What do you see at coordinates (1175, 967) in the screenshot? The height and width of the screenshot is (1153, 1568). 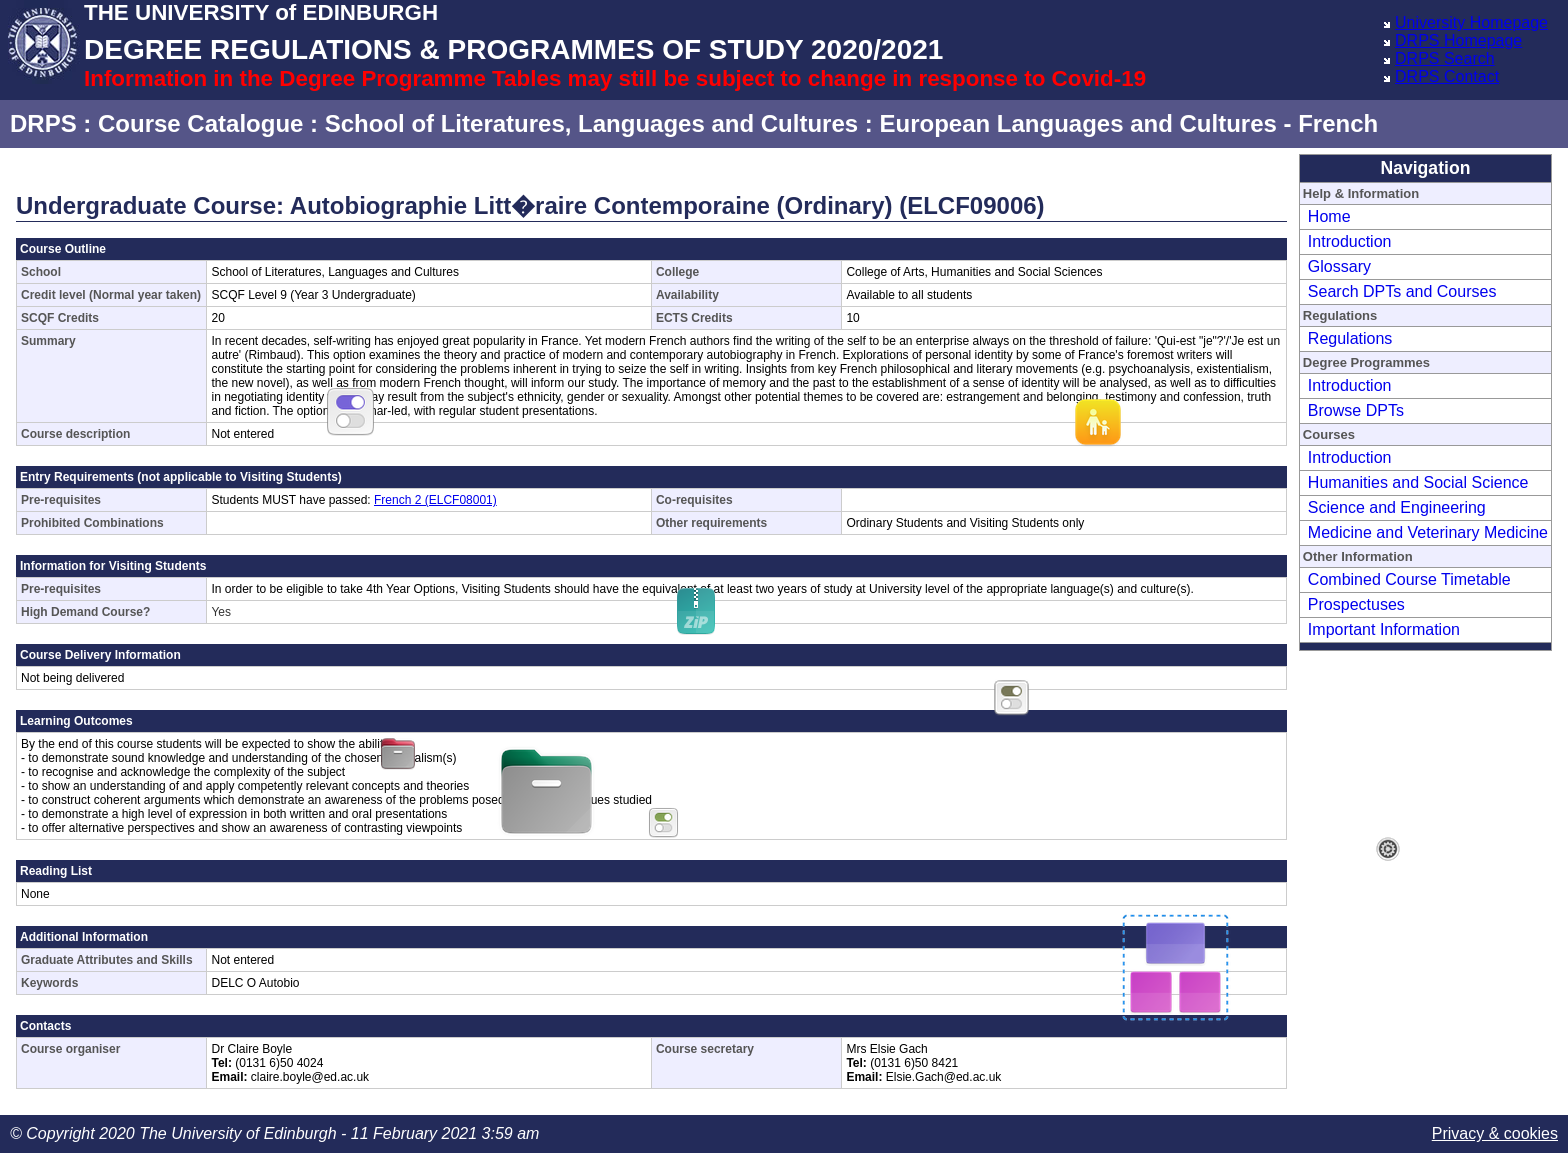 I see `select all items in the current view` at bounding box center [1175, 967].